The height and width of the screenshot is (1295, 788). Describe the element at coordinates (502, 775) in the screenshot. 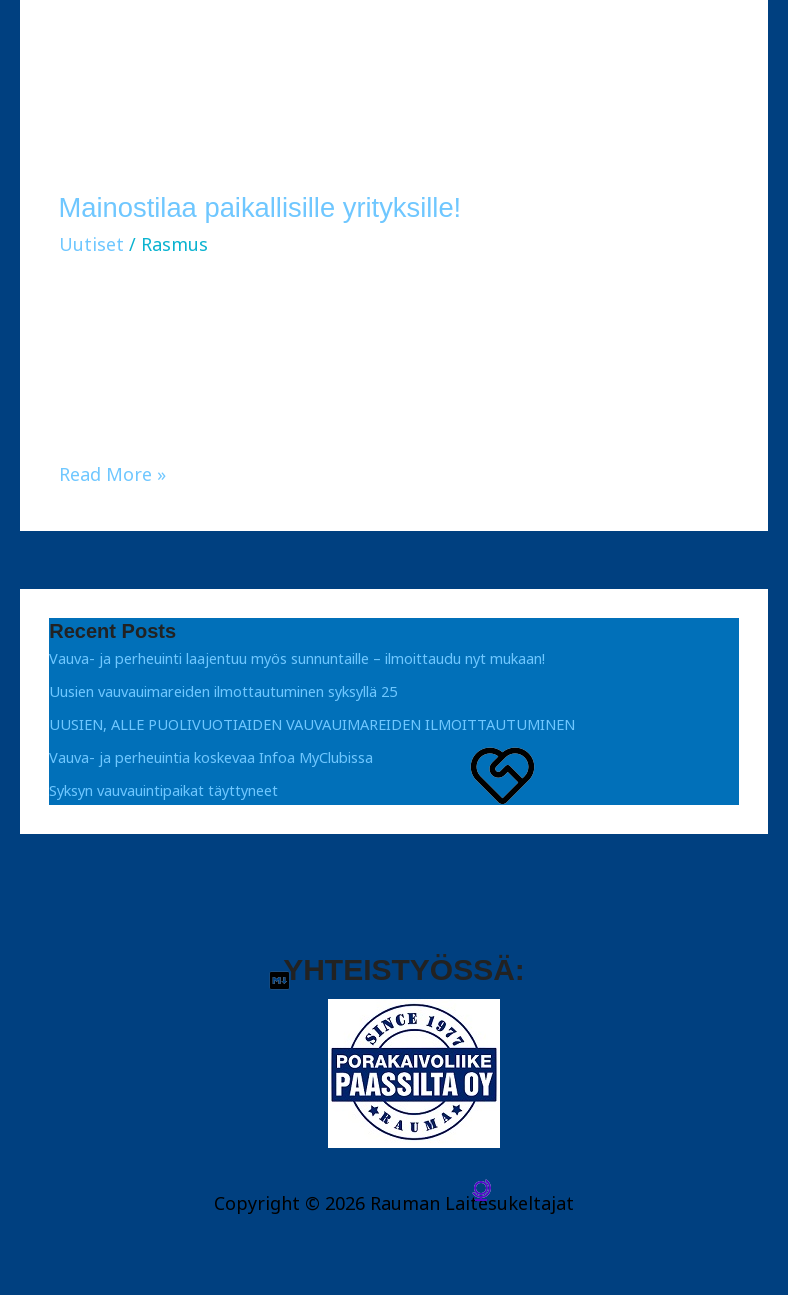

I see `access customer service or support` at that location.